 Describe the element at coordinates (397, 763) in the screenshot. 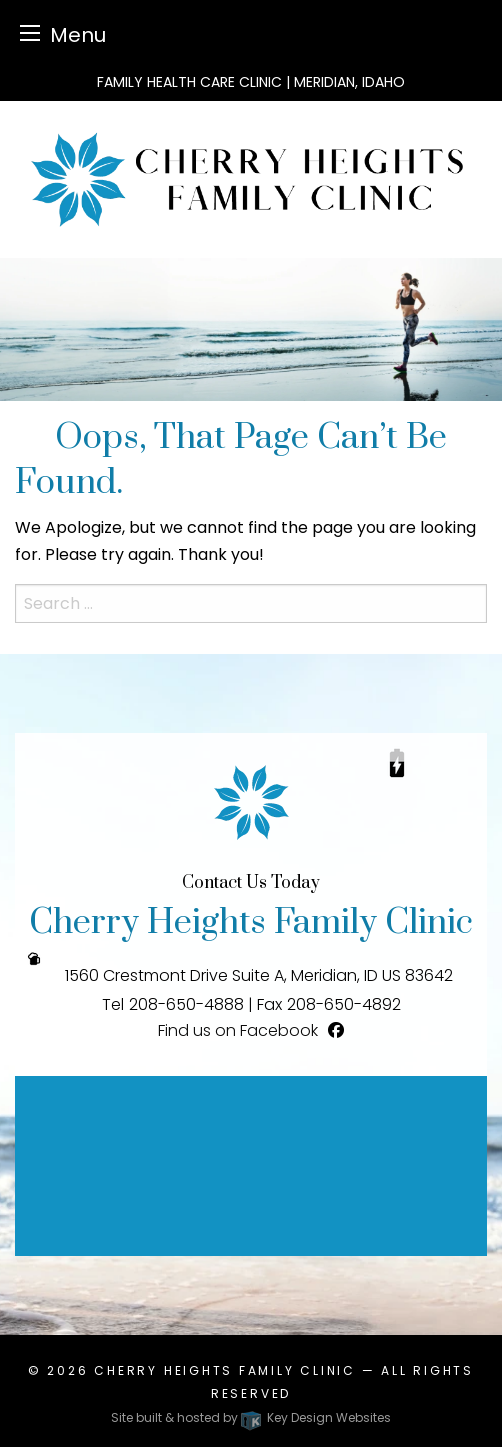

I see `indicates battery is charging at 60% capacity` at that location.